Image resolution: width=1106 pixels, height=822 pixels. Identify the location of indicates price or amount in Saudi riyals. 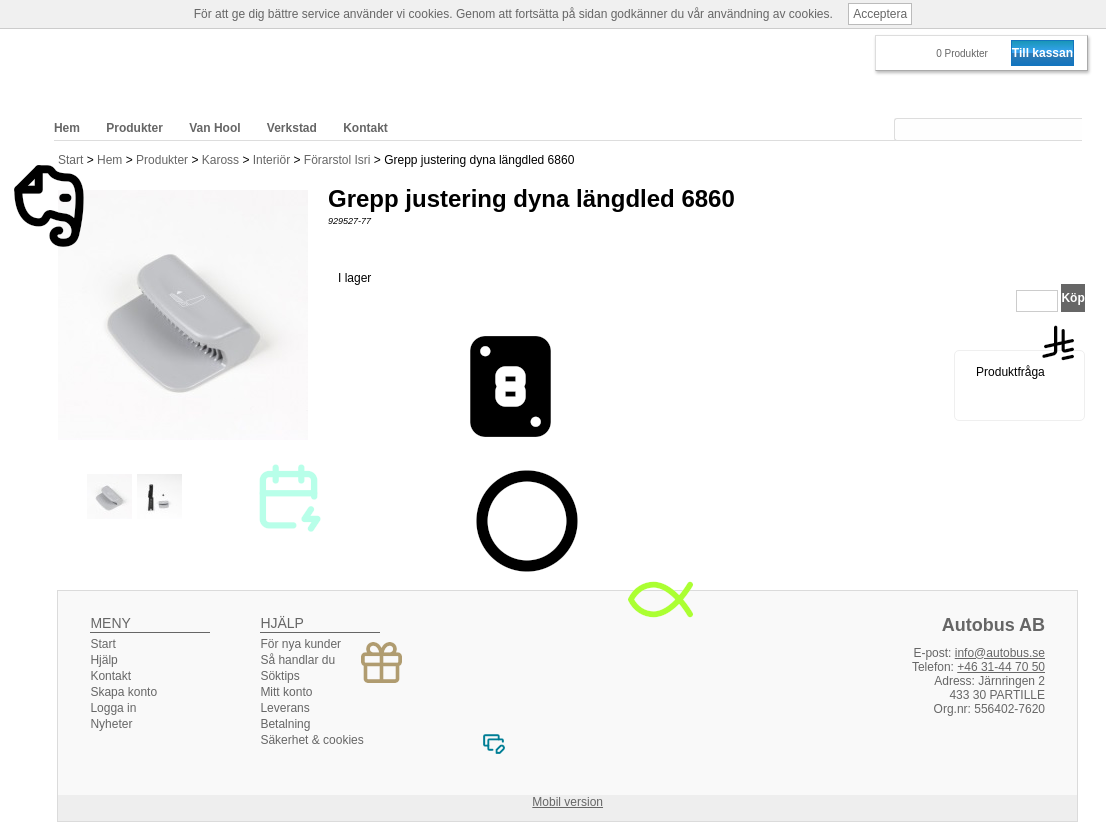
(1059, 344).